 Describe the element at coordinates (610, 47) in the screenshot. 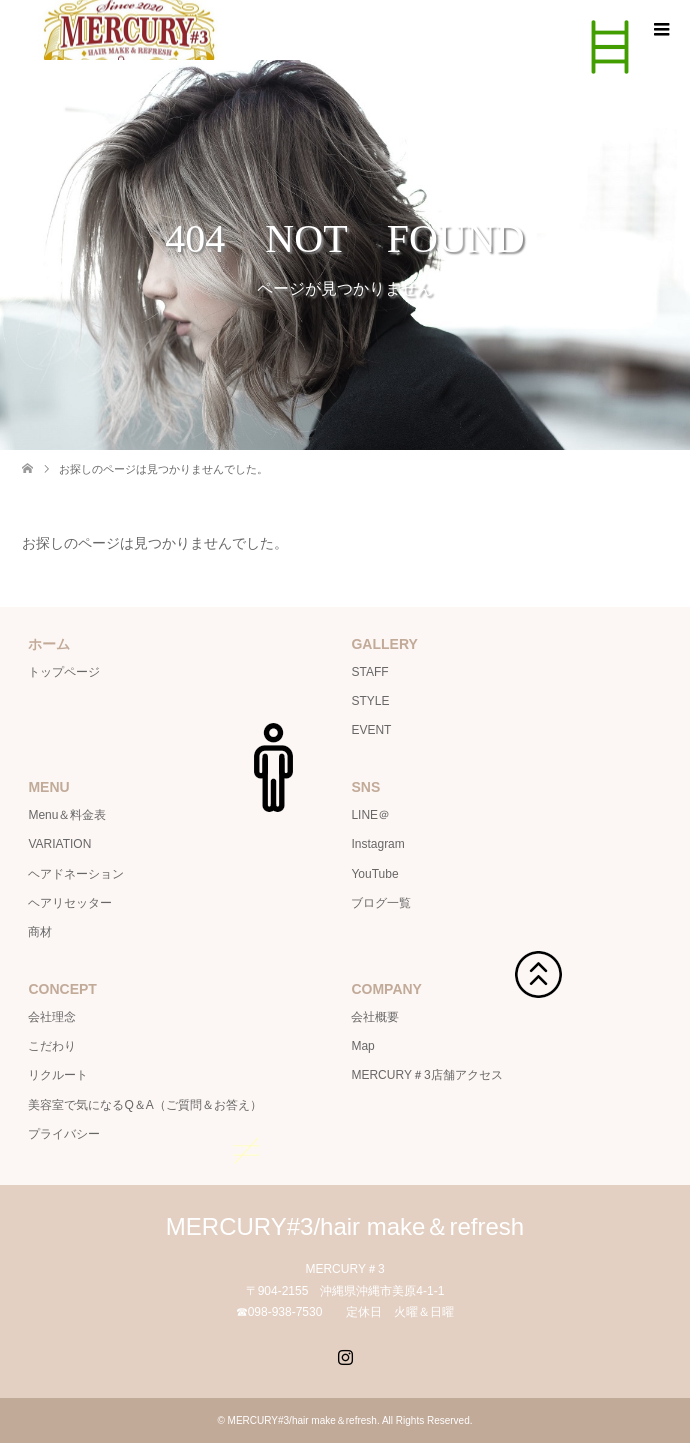

I see `access step-by-step instructions or tutorials` at that location.